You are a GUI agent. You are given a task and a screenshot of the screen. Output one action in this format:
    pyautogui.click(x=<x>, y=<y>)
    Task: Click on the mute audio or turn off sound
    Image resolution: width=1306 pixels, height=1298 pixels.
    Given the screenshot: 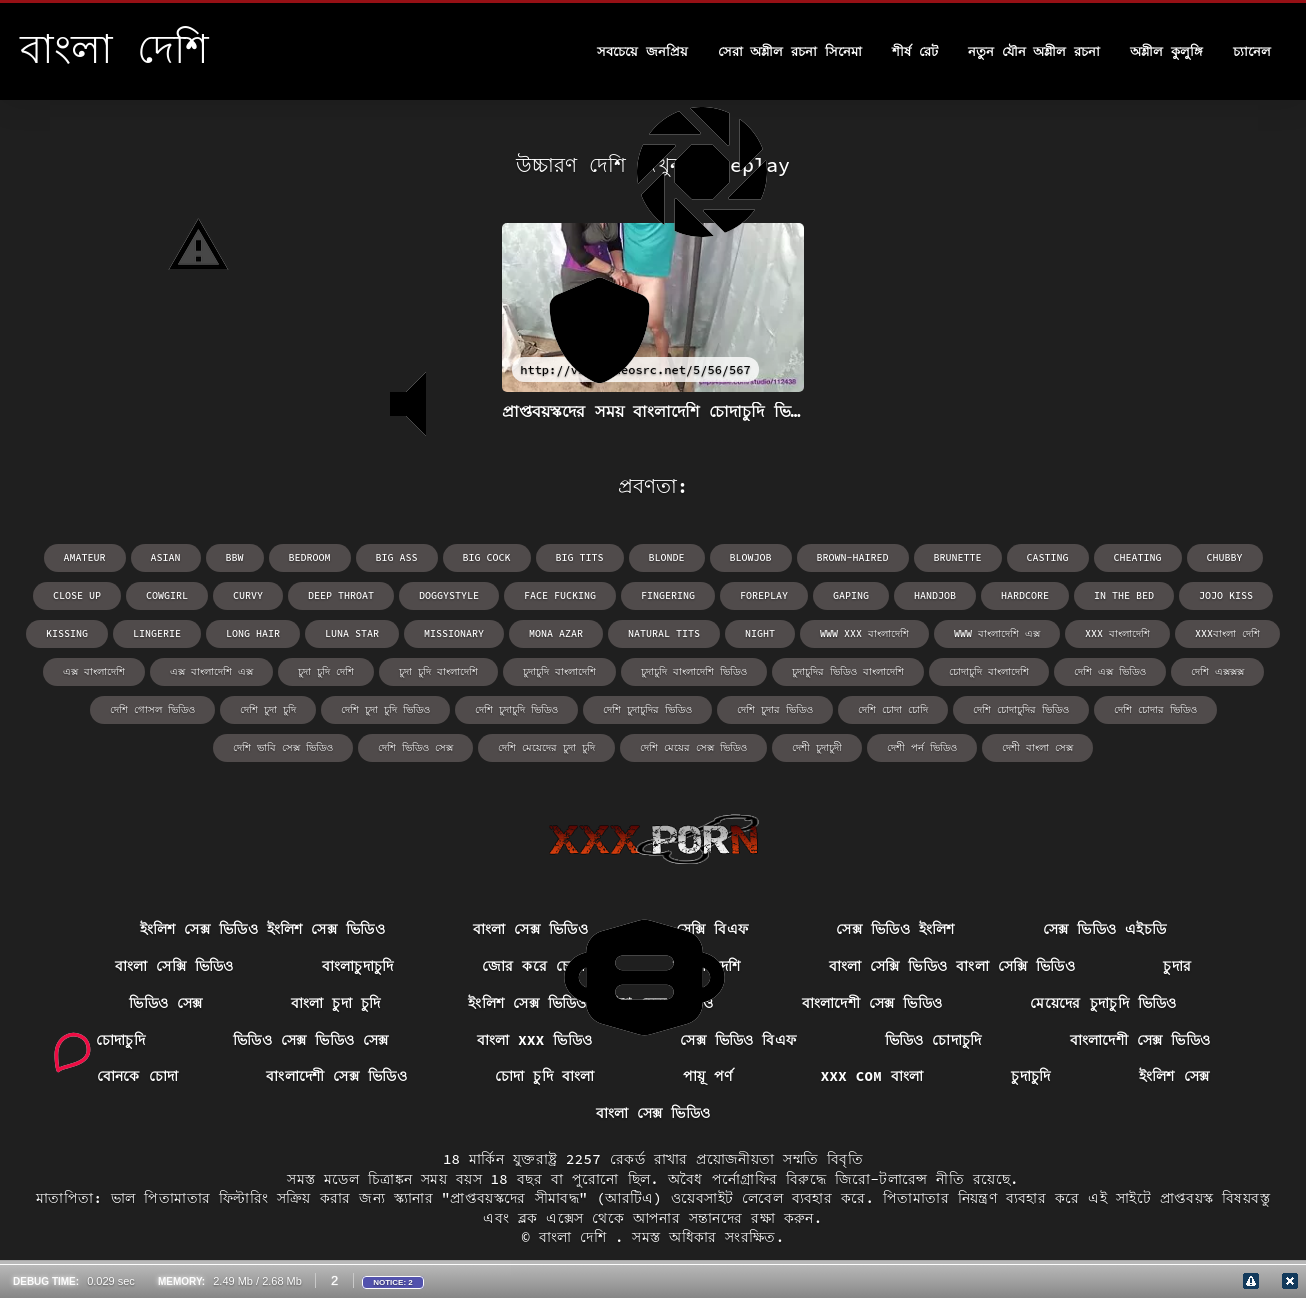 What is the action you would take?
    pyautogui.click(x=410, y=404)
    